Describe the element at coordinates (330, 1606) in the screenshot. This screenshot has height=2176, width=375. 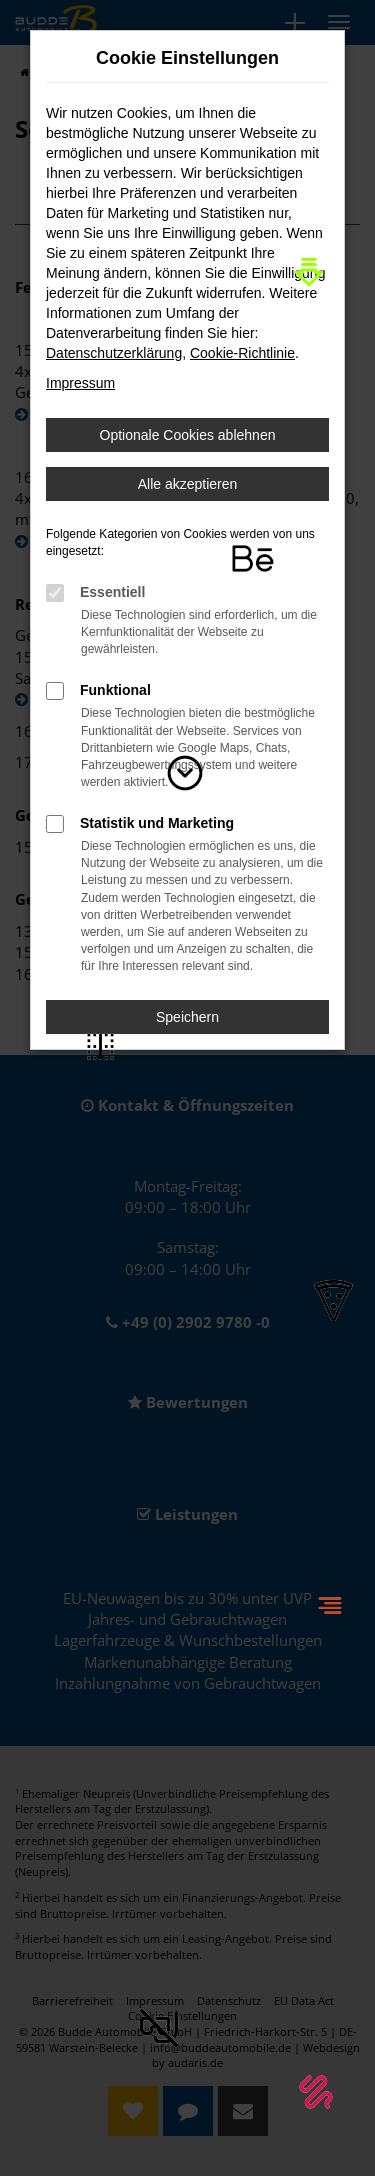
I see `align text to the right` at that location.